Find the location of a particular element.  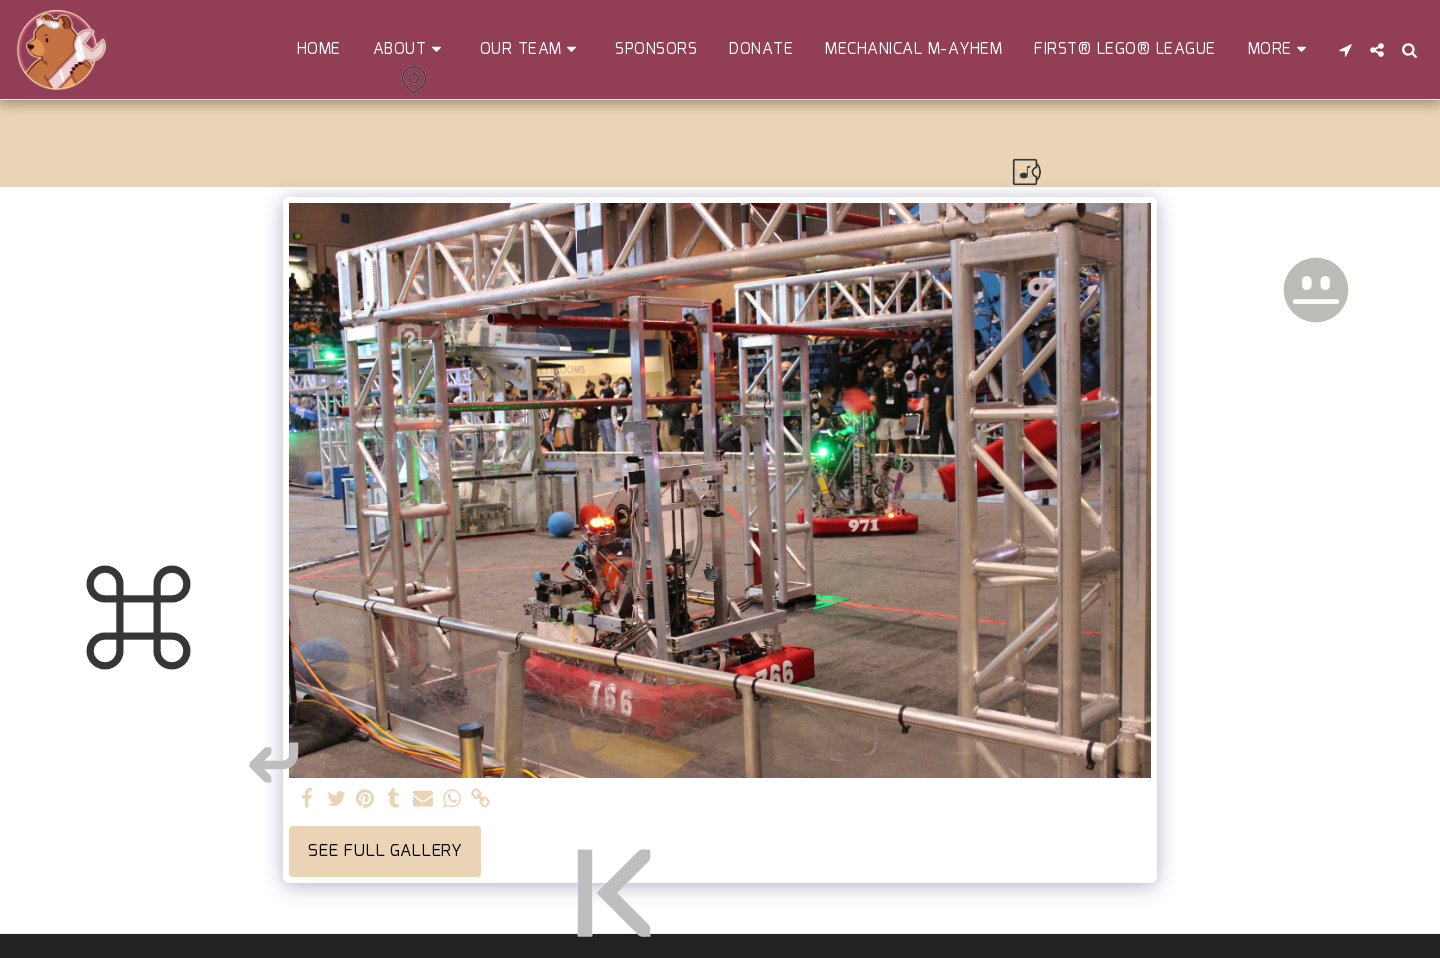

open elisa music player is located at coordinates (1026, 172).